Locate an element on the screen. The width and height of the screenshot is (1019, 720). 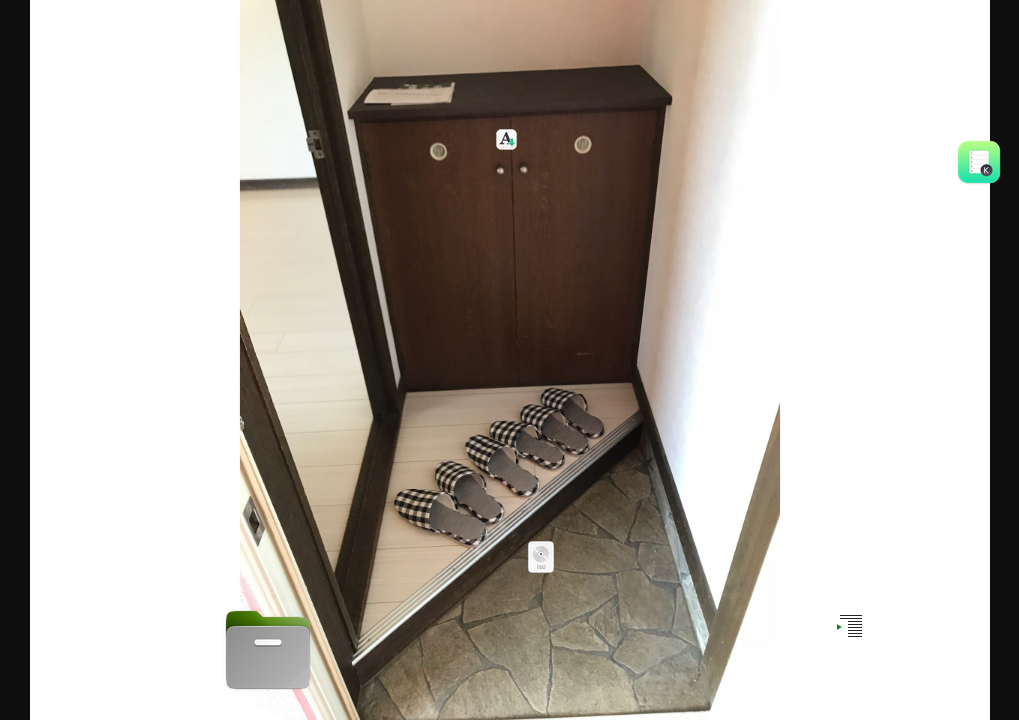
increase text indentation is located at coordinates (850, 626).